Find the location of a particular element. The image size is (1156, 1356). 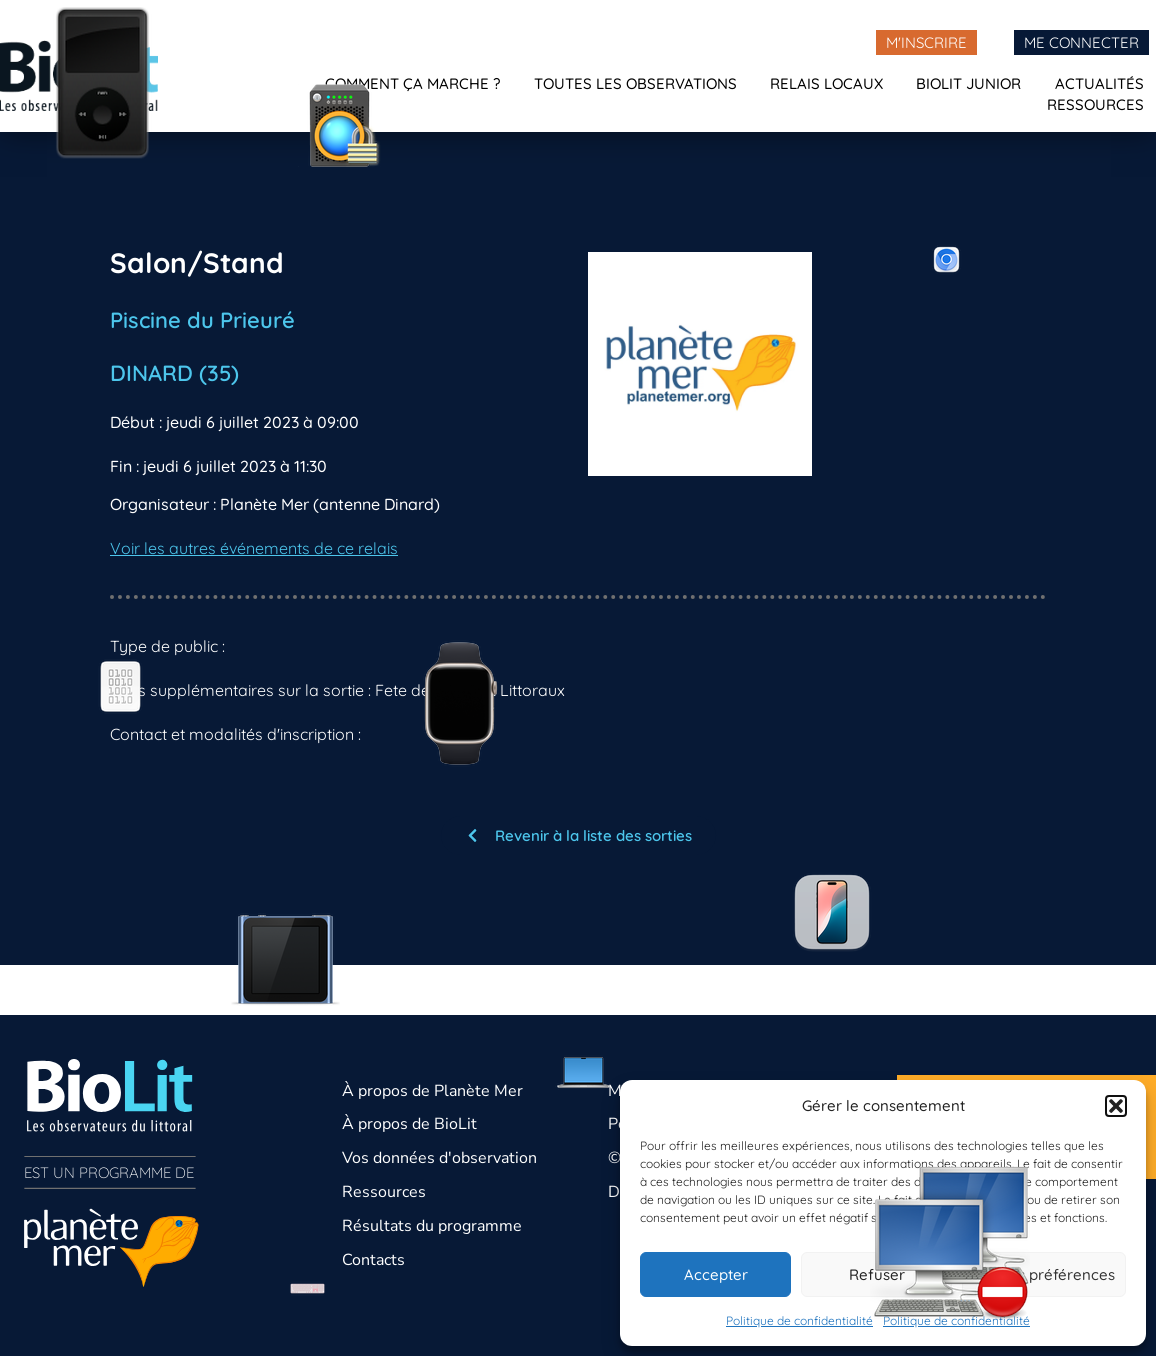

iPod classic device icon is located at coordinates (102, 82).